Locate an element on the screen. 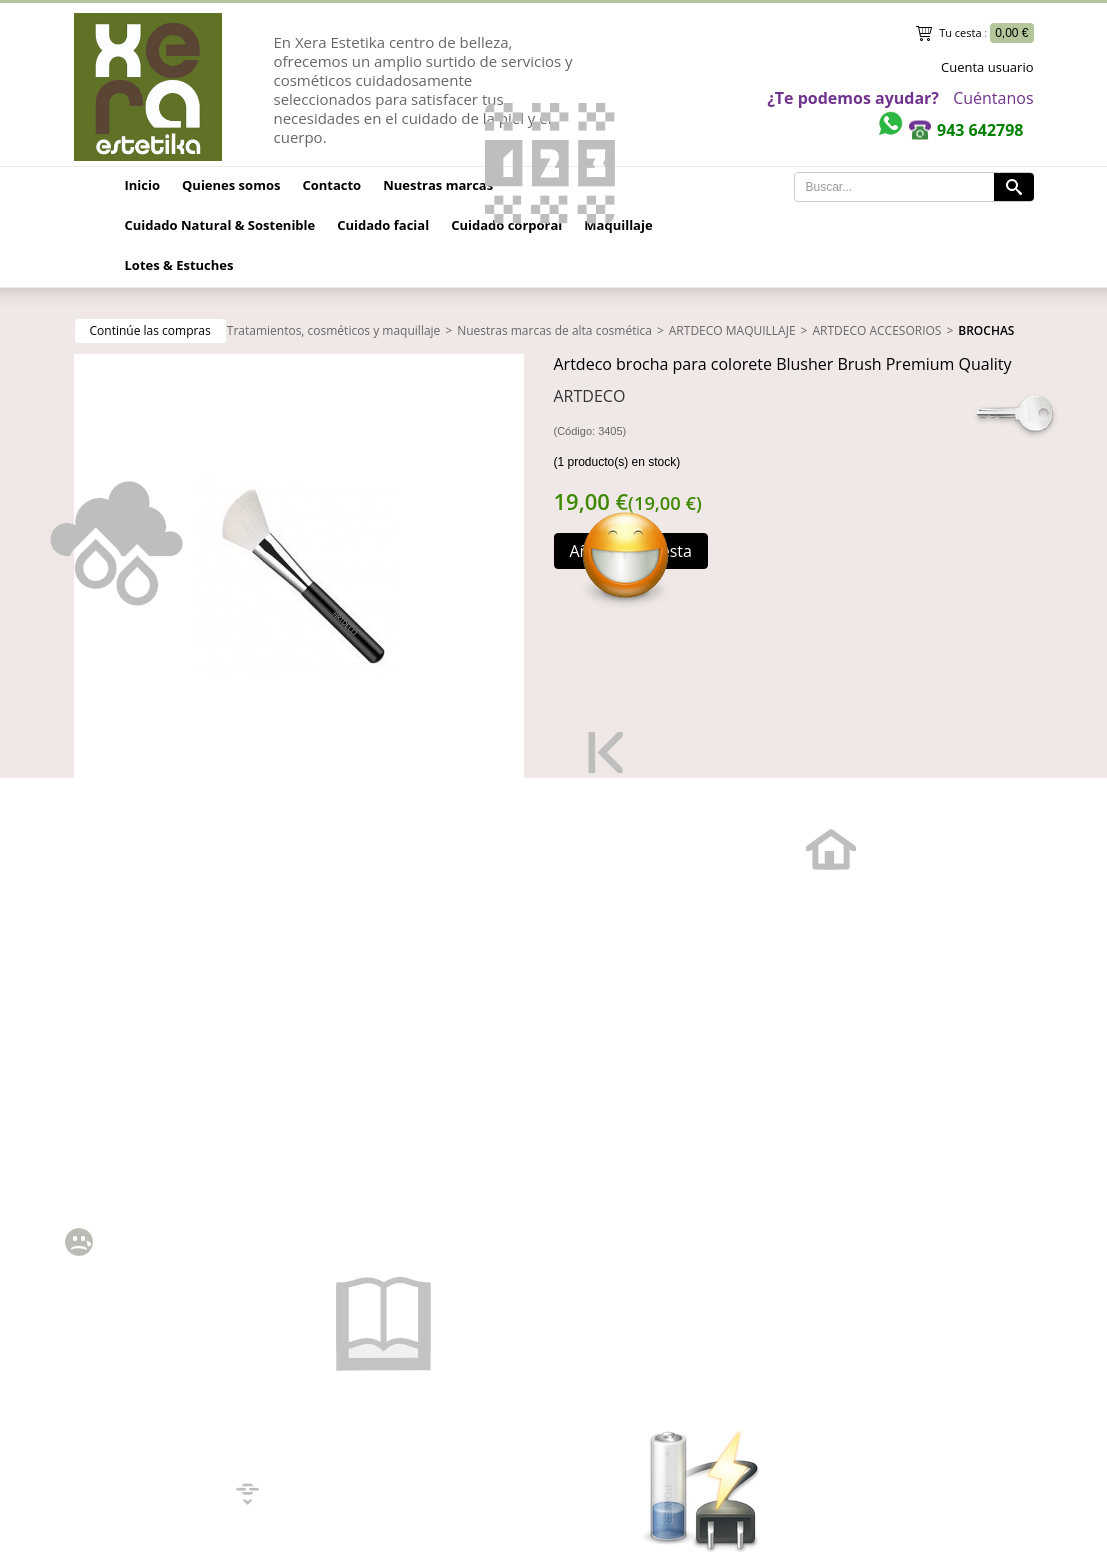  open the dictionary application is located at coordinates (386, 1320).